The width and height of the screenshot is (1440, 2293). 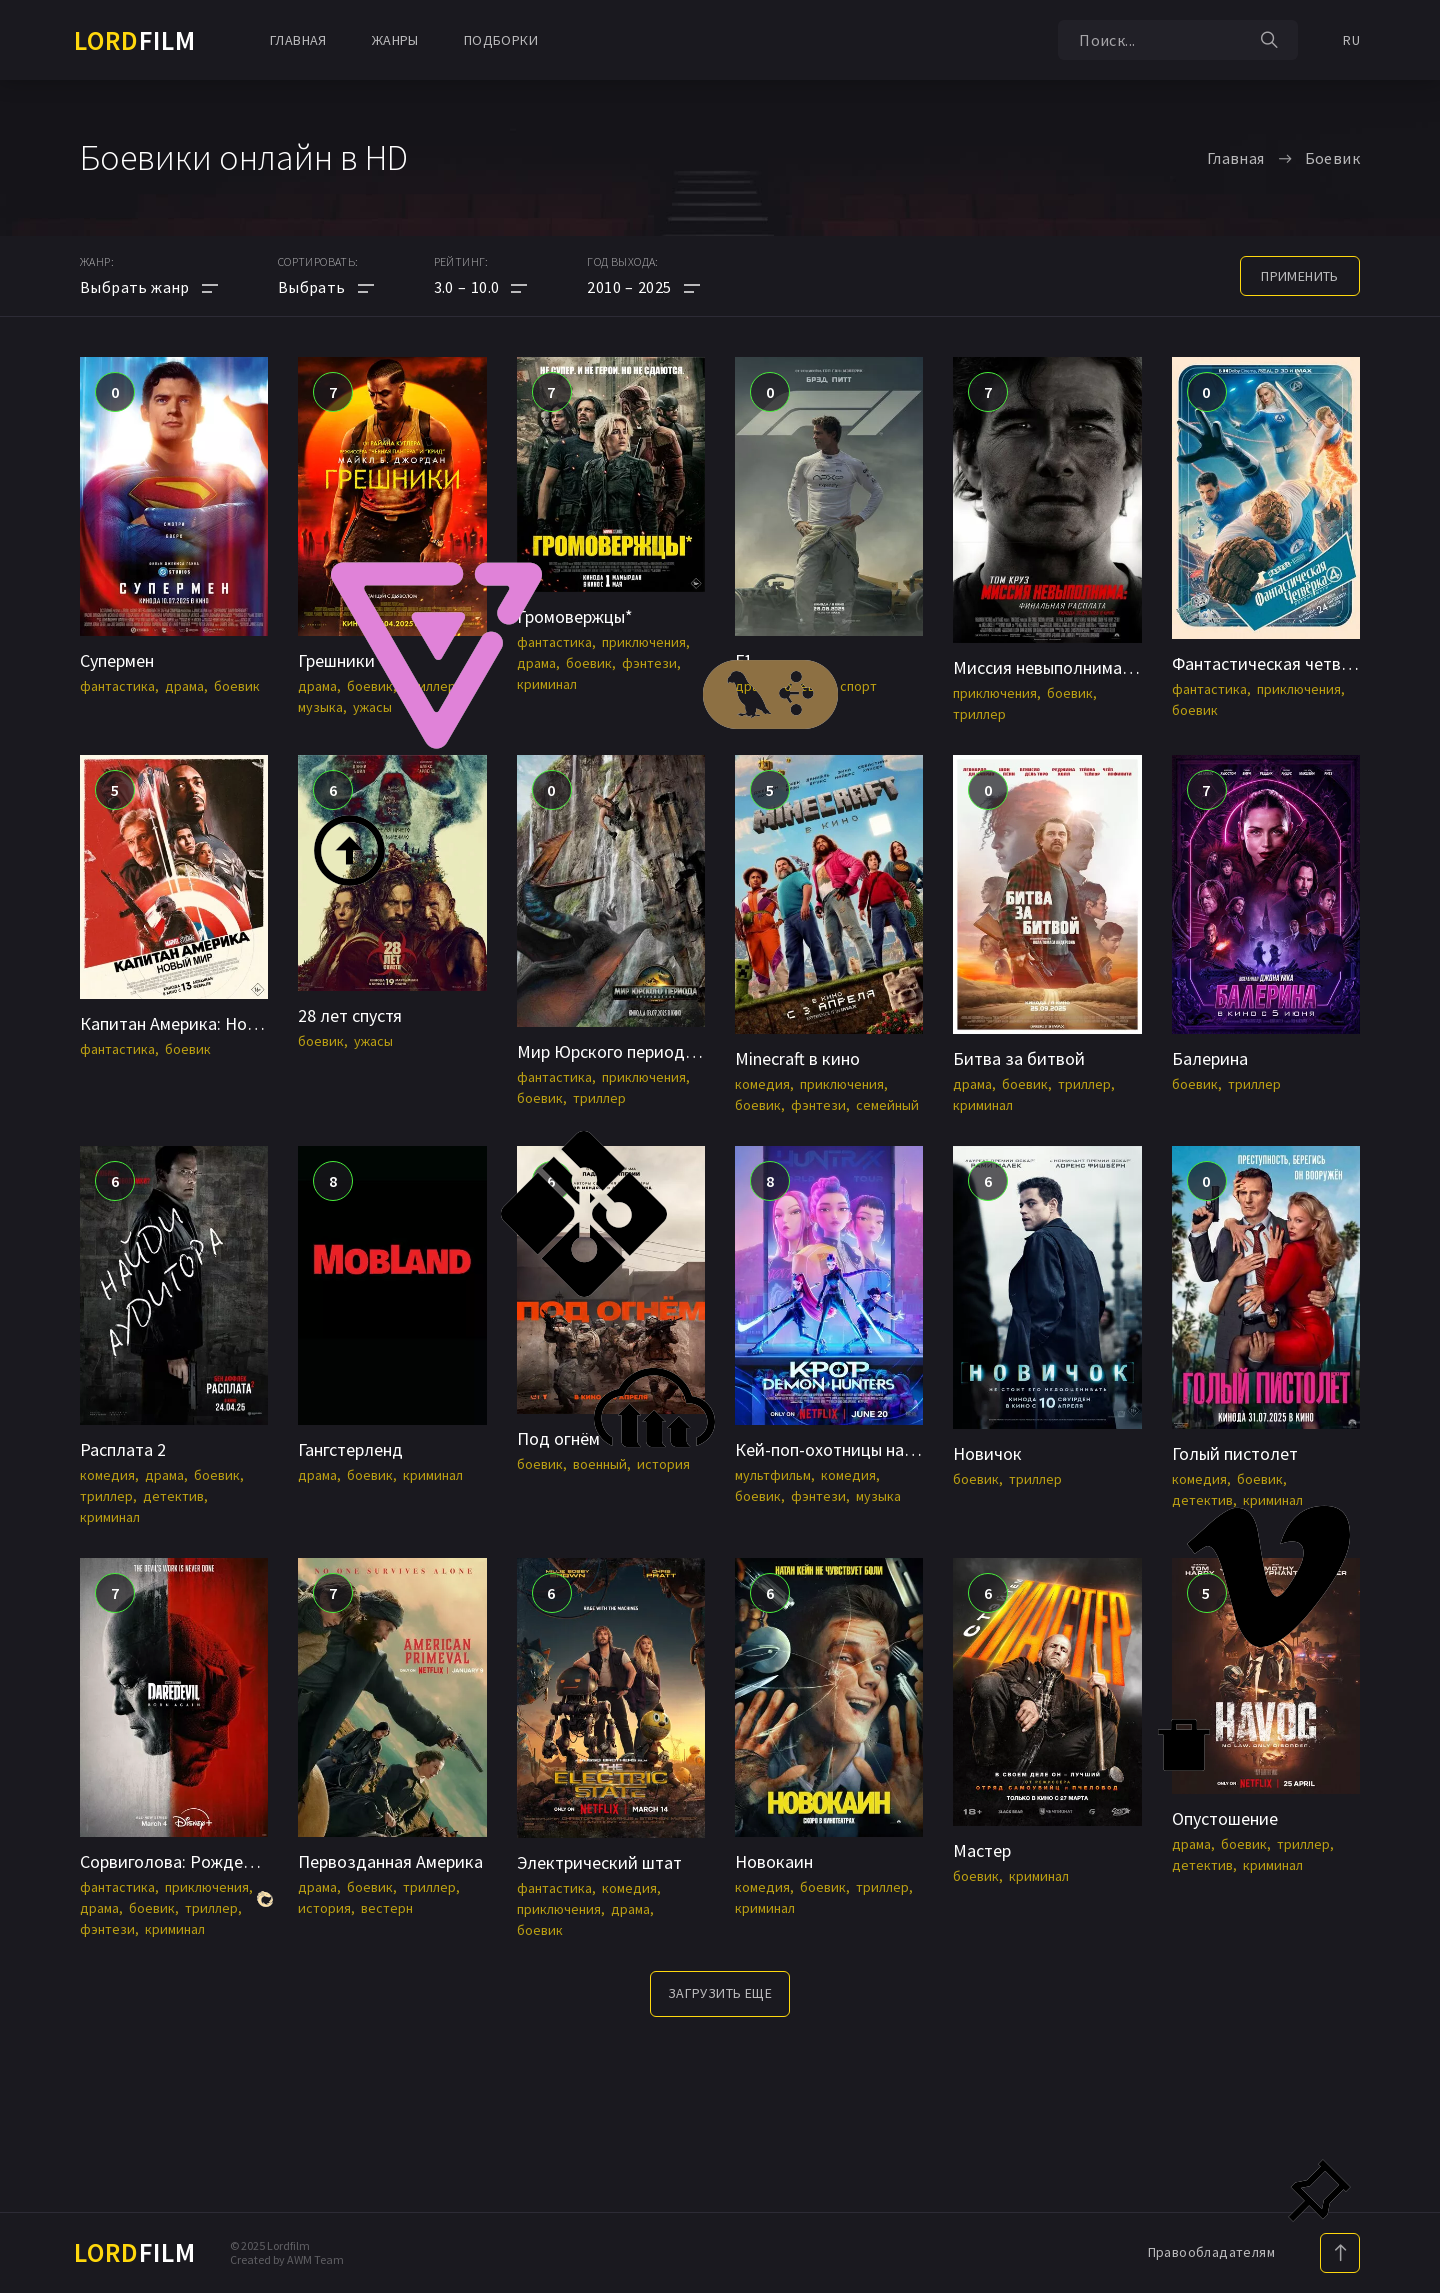 What do you see at coordinates (1317, 2193) in the screenshot?
I see `pin an item for quick access` at bounding box center [1317, 2193].